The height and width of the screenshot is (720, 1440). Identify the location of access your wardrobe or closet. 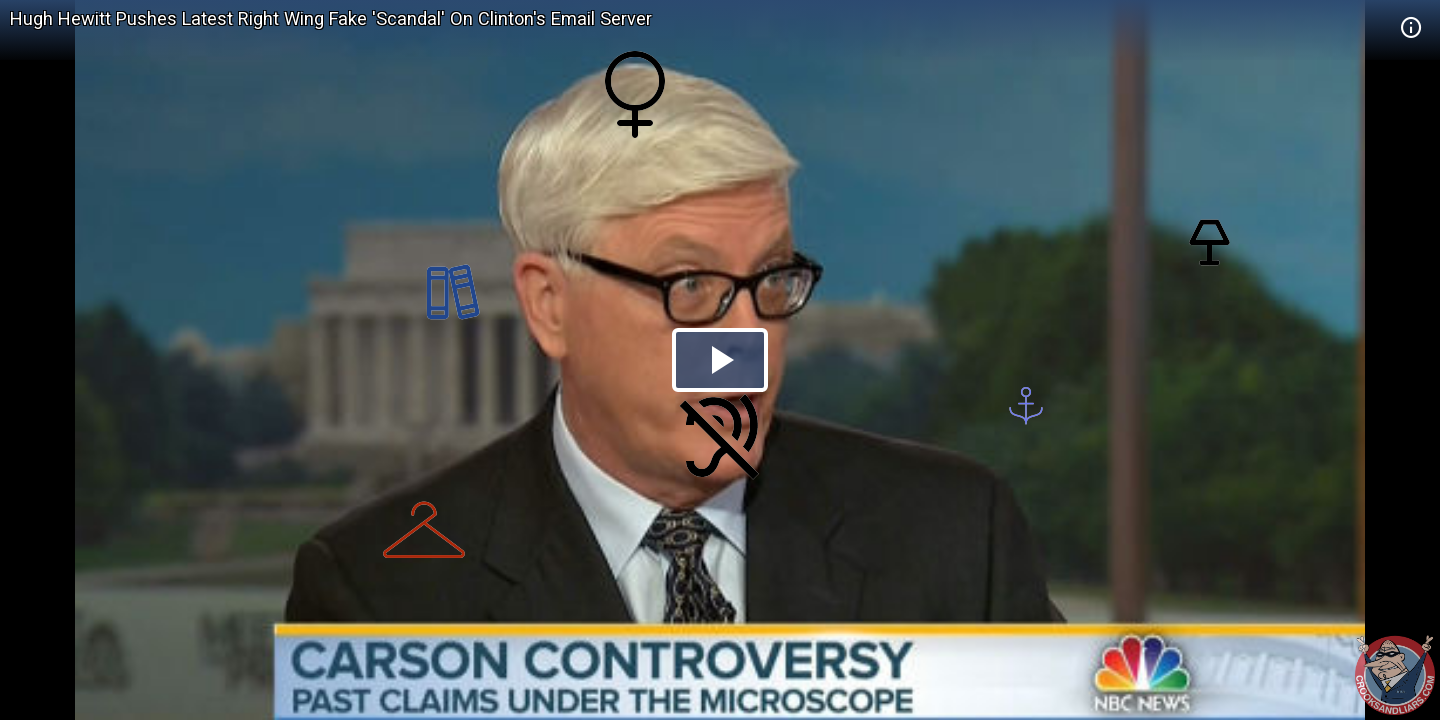
(424, 534).